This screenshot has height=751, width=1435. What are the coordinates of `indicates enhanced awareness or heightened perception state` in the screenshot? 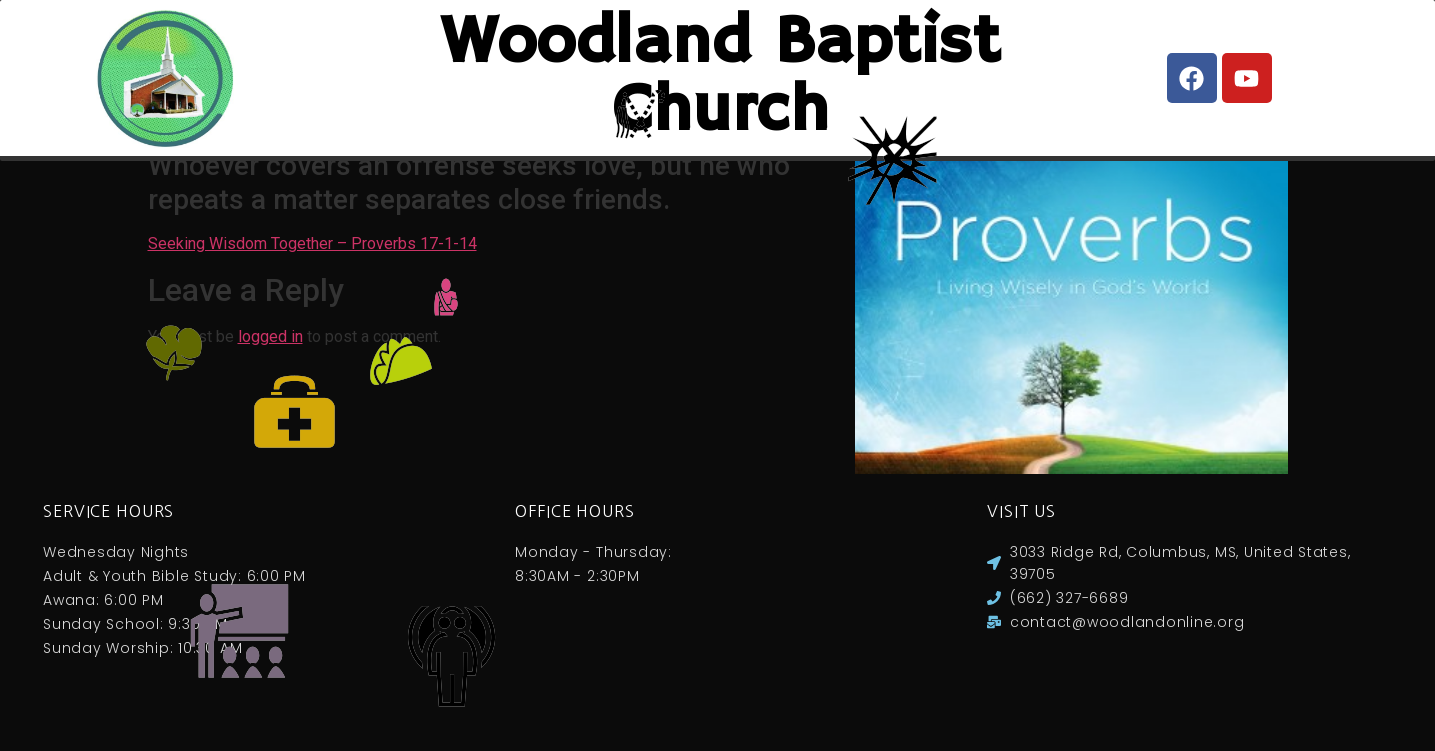 It's located at (452, 656).